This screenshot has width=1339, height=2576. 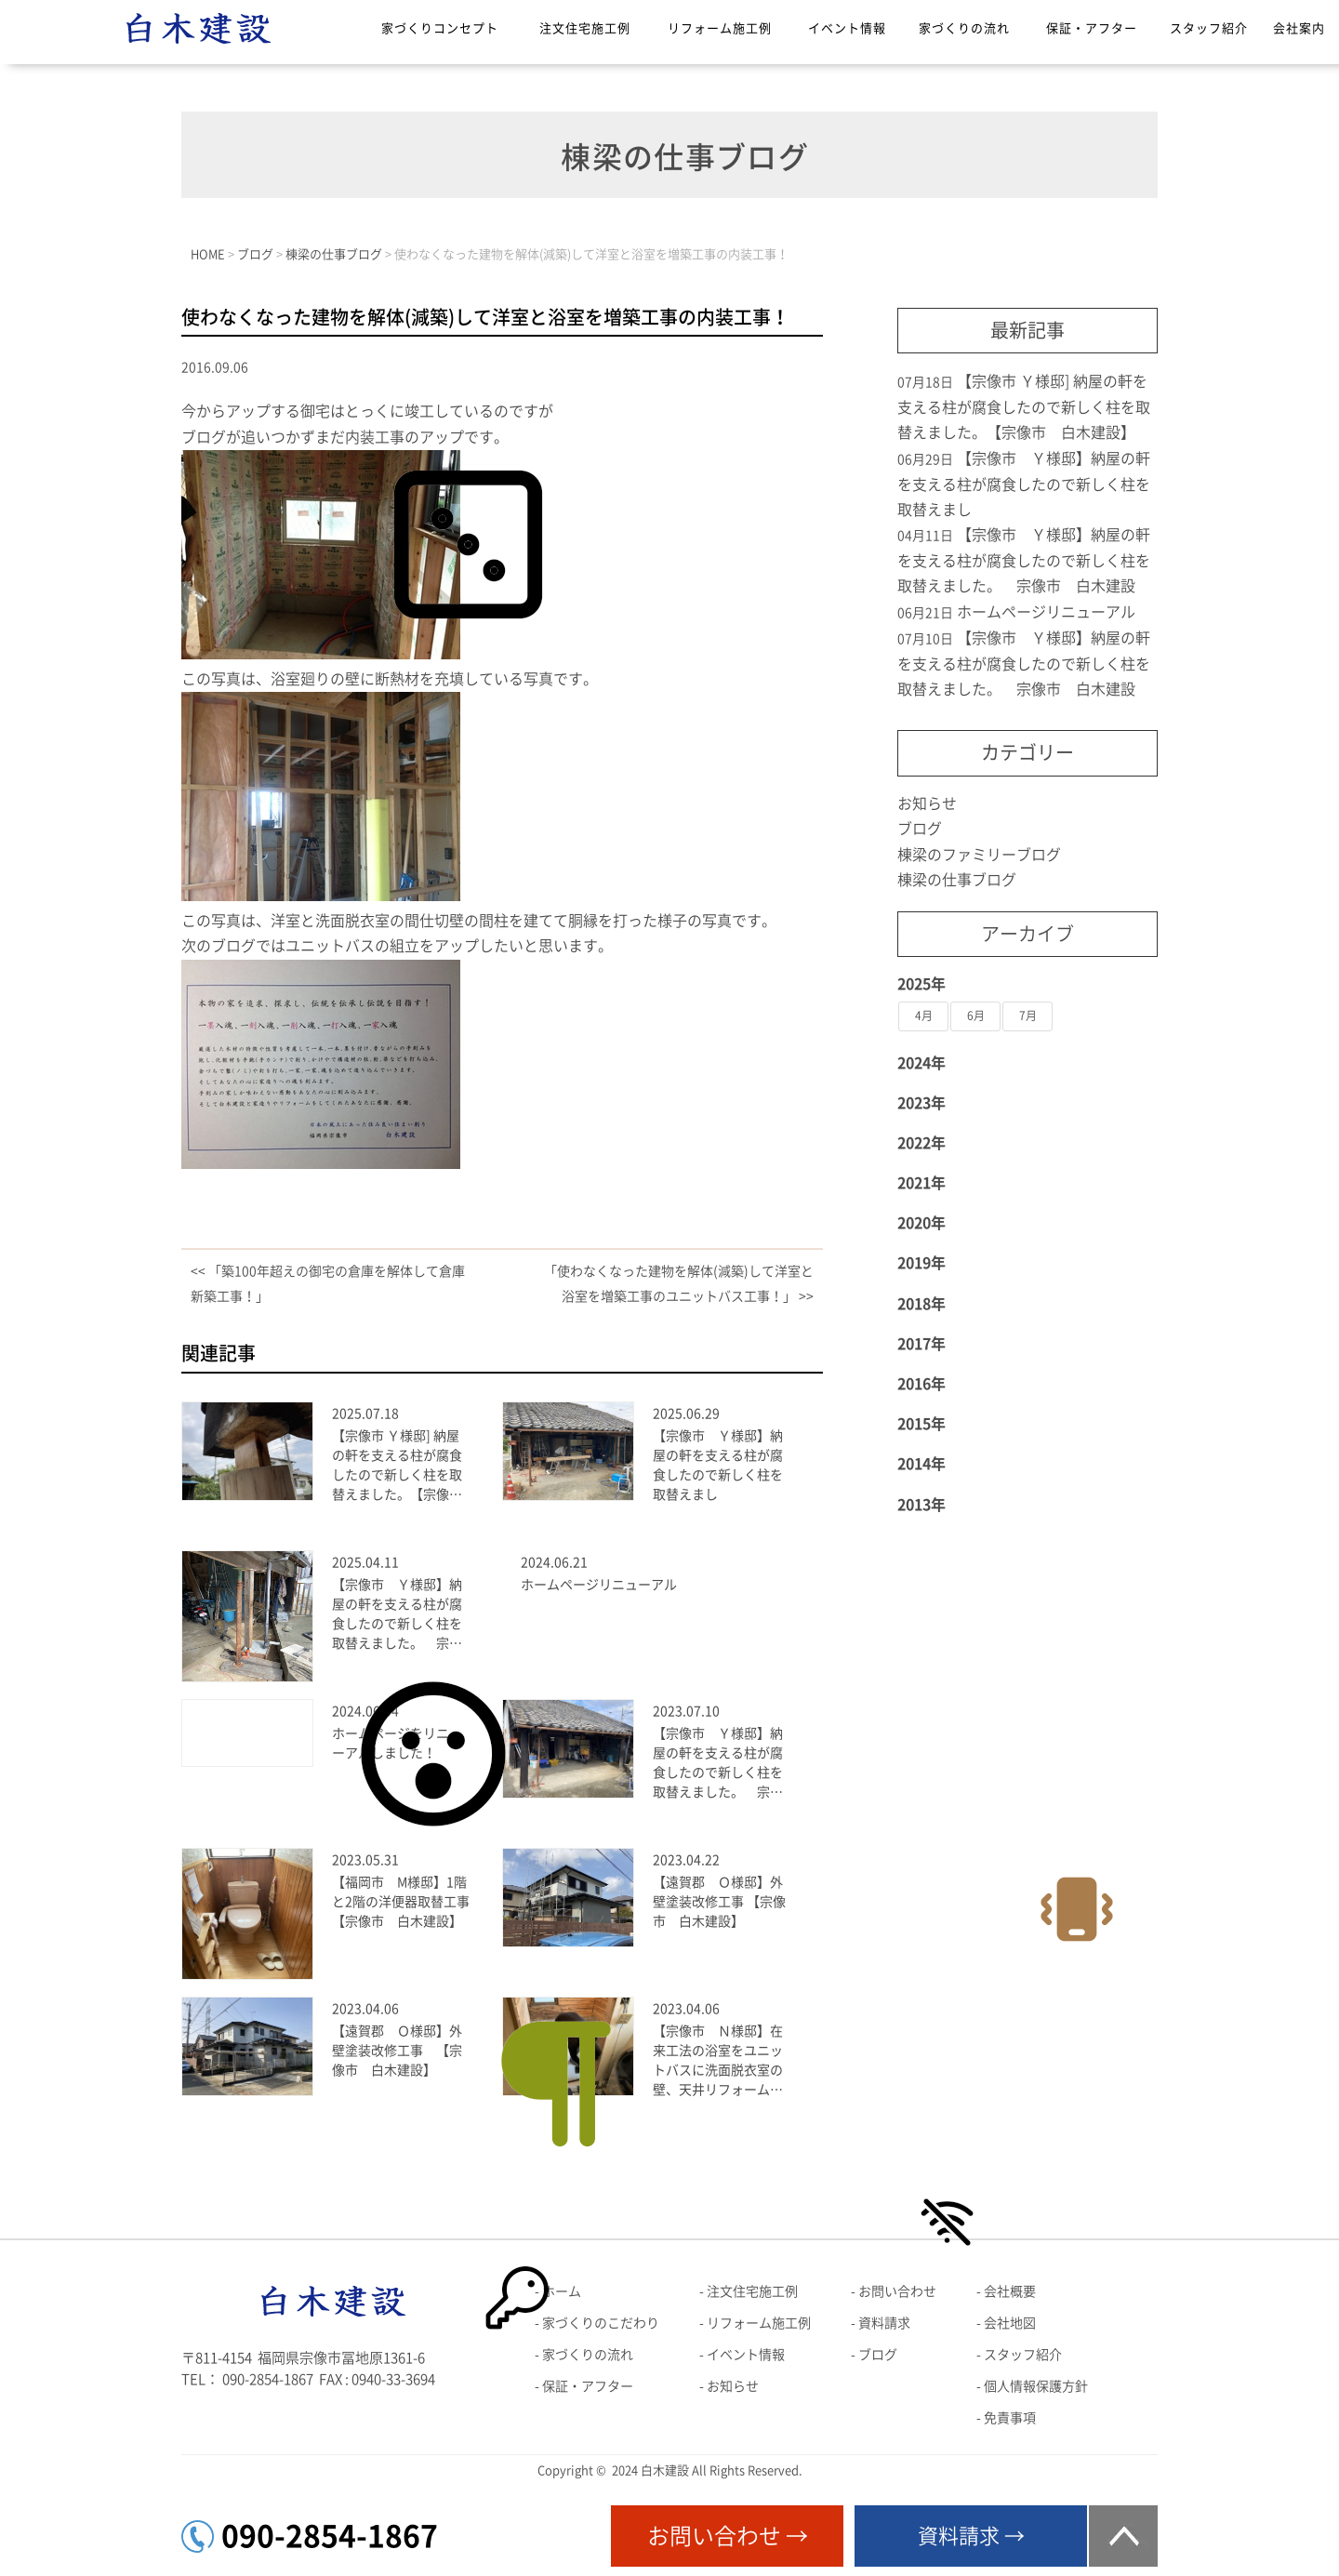 What do you see at coordinates (947, 2222) in the screenshot?
I see `wifi is disabled or unavailable` at bounding box center [947, 2222].